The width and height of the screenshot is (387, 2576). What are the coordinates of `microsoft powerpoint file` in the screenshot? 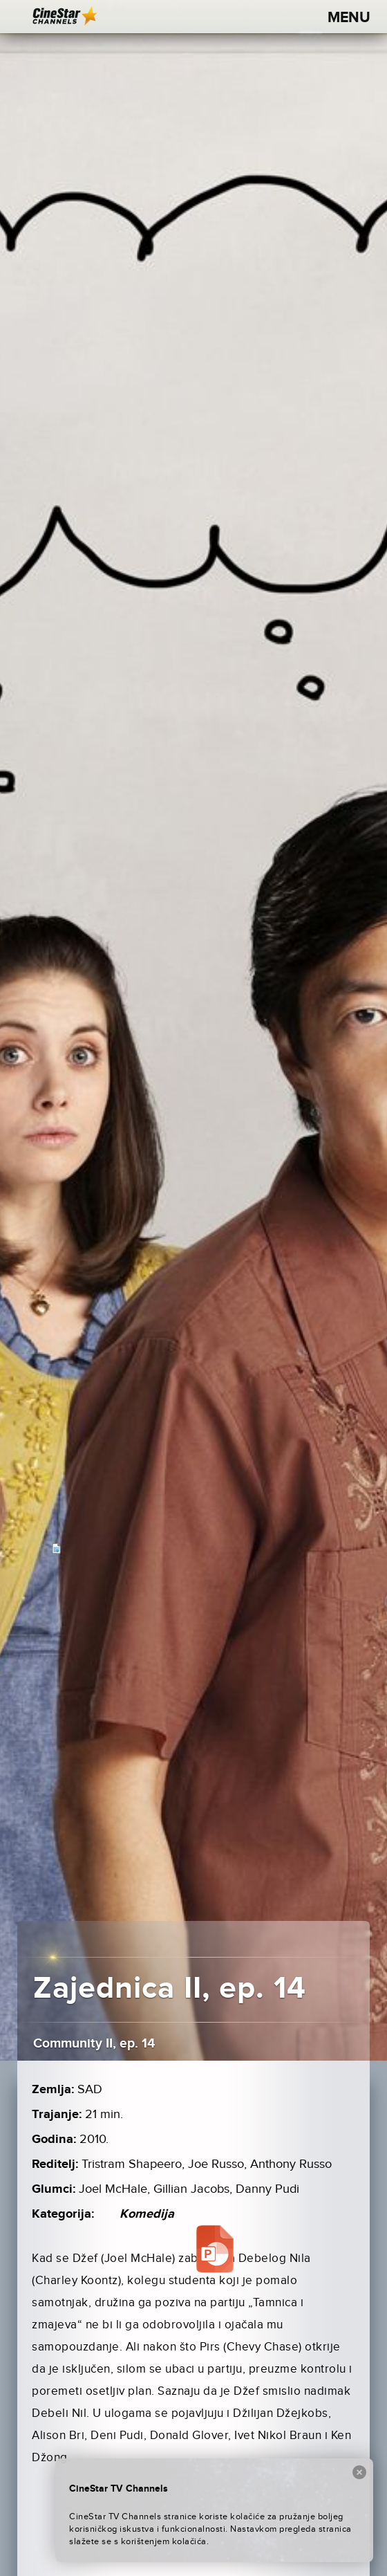 It's located at (215, 2249).